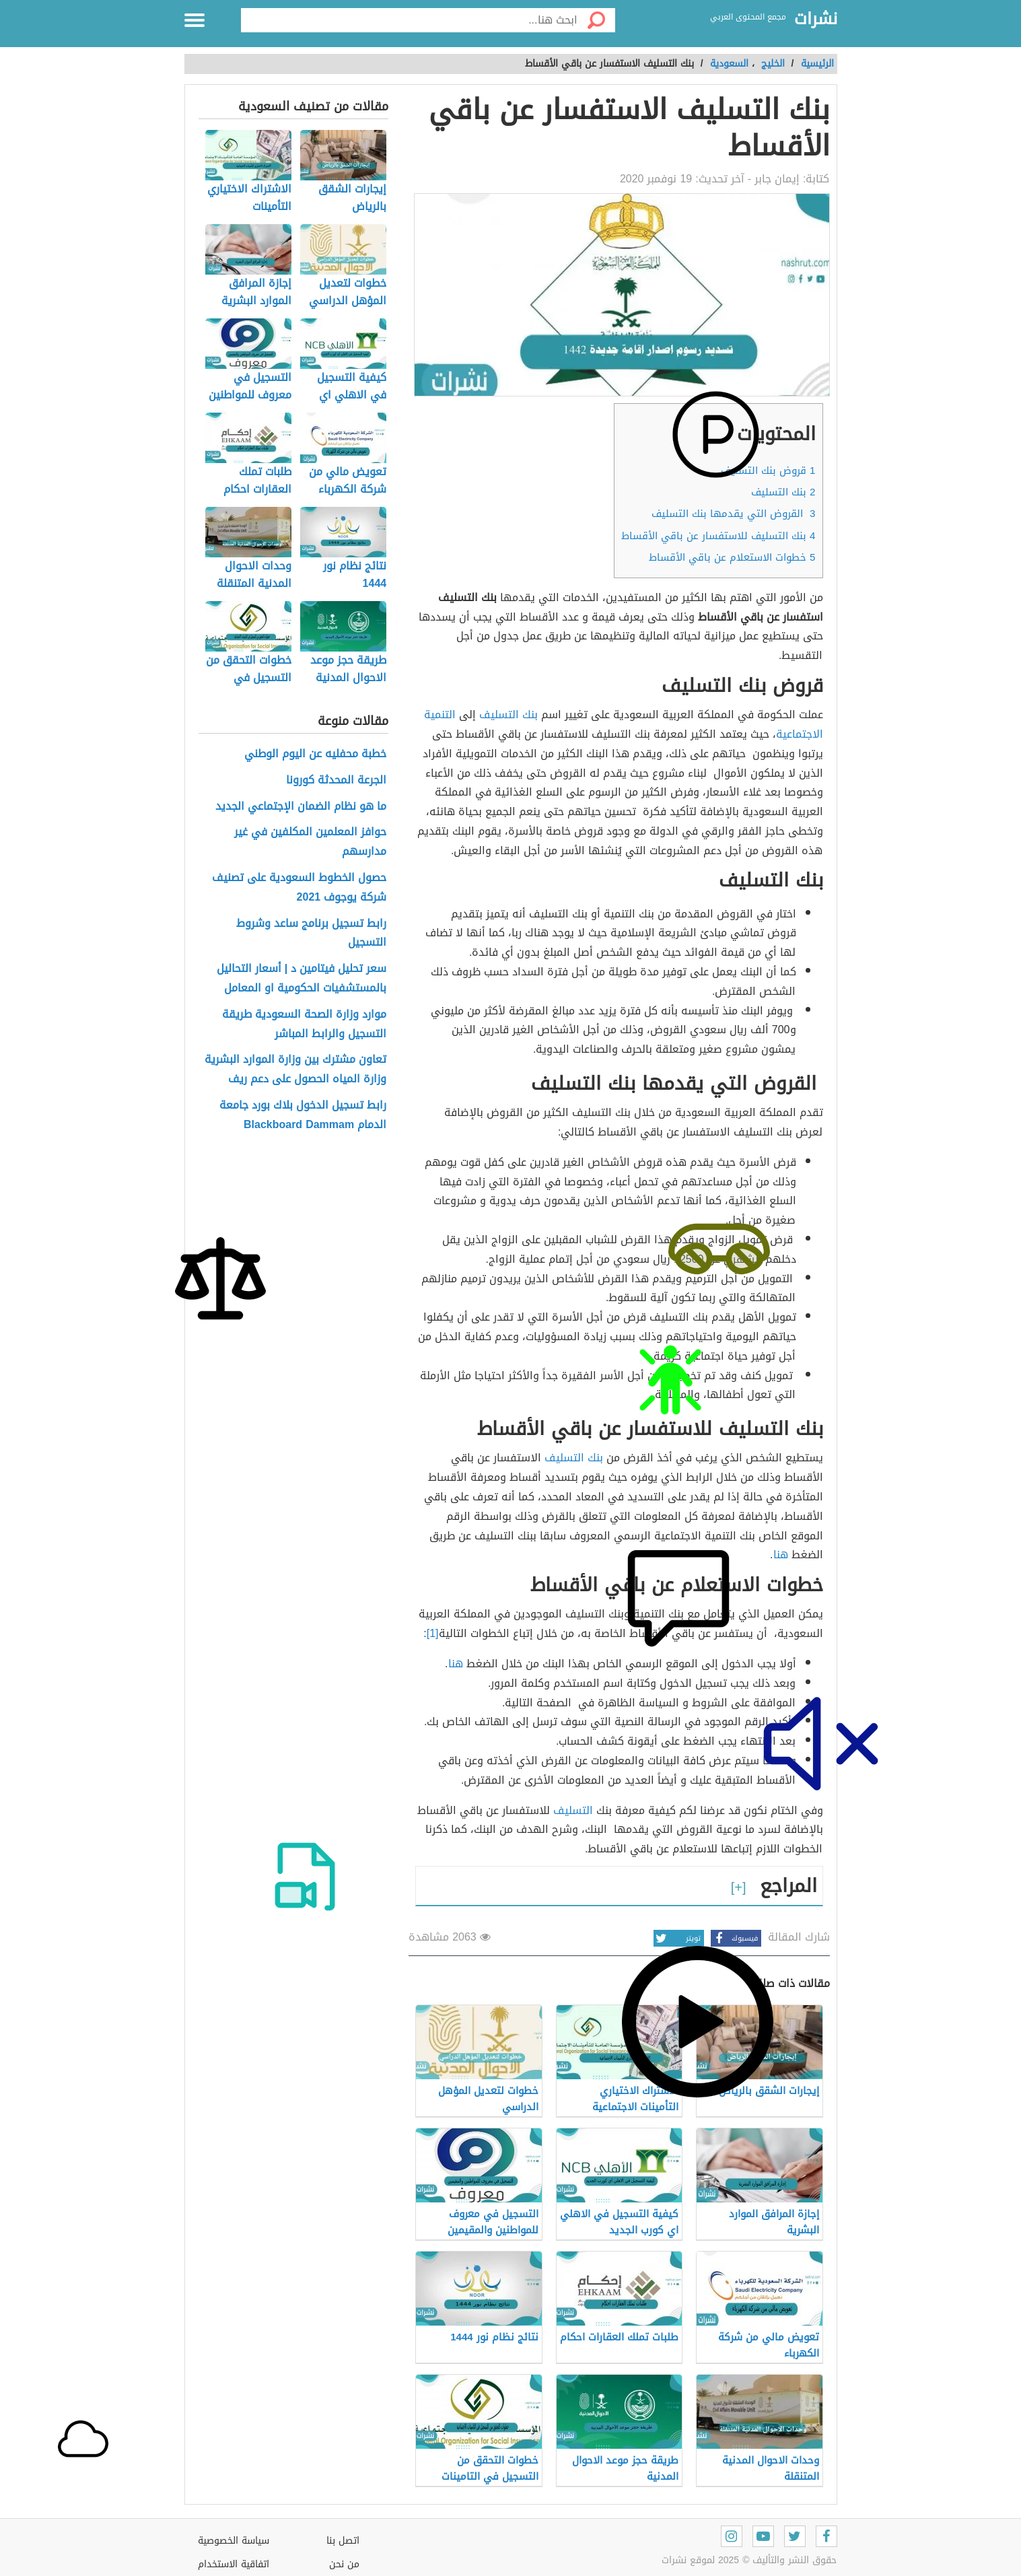 The width and height of the screenshot is (1021, 2576). Describe the element at coordinates (715, 434) in the screenshot. I see `parking location or availability indicator` at that location.